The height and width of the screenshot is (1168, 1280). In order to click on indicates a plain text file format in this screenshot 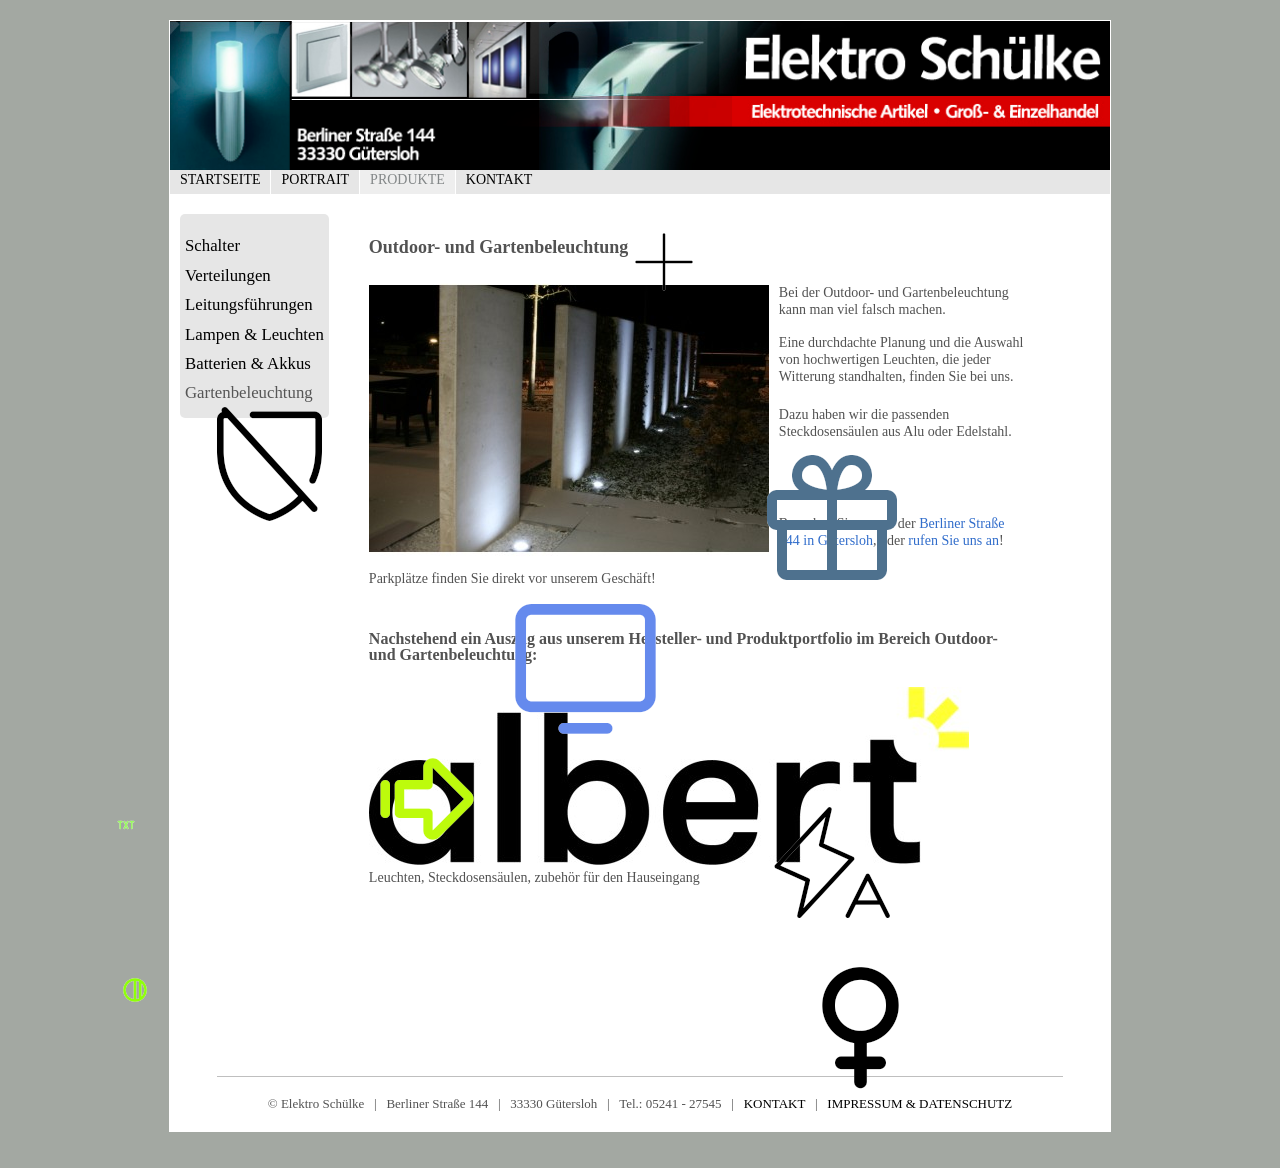, I will do `click(126, 825)`.